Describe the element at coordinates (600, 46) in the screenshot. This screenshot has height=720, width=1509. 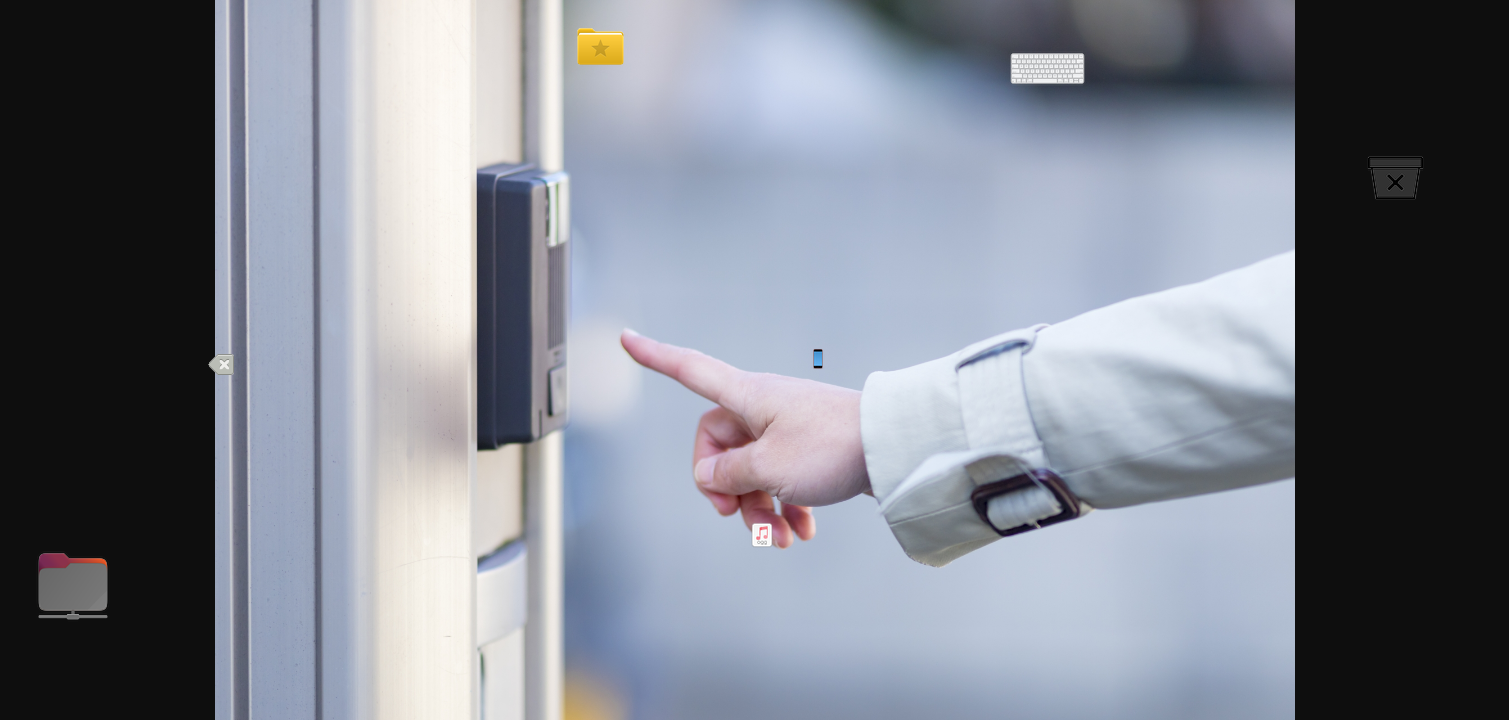
I see `access your bookmarked or favorite files` at that location.